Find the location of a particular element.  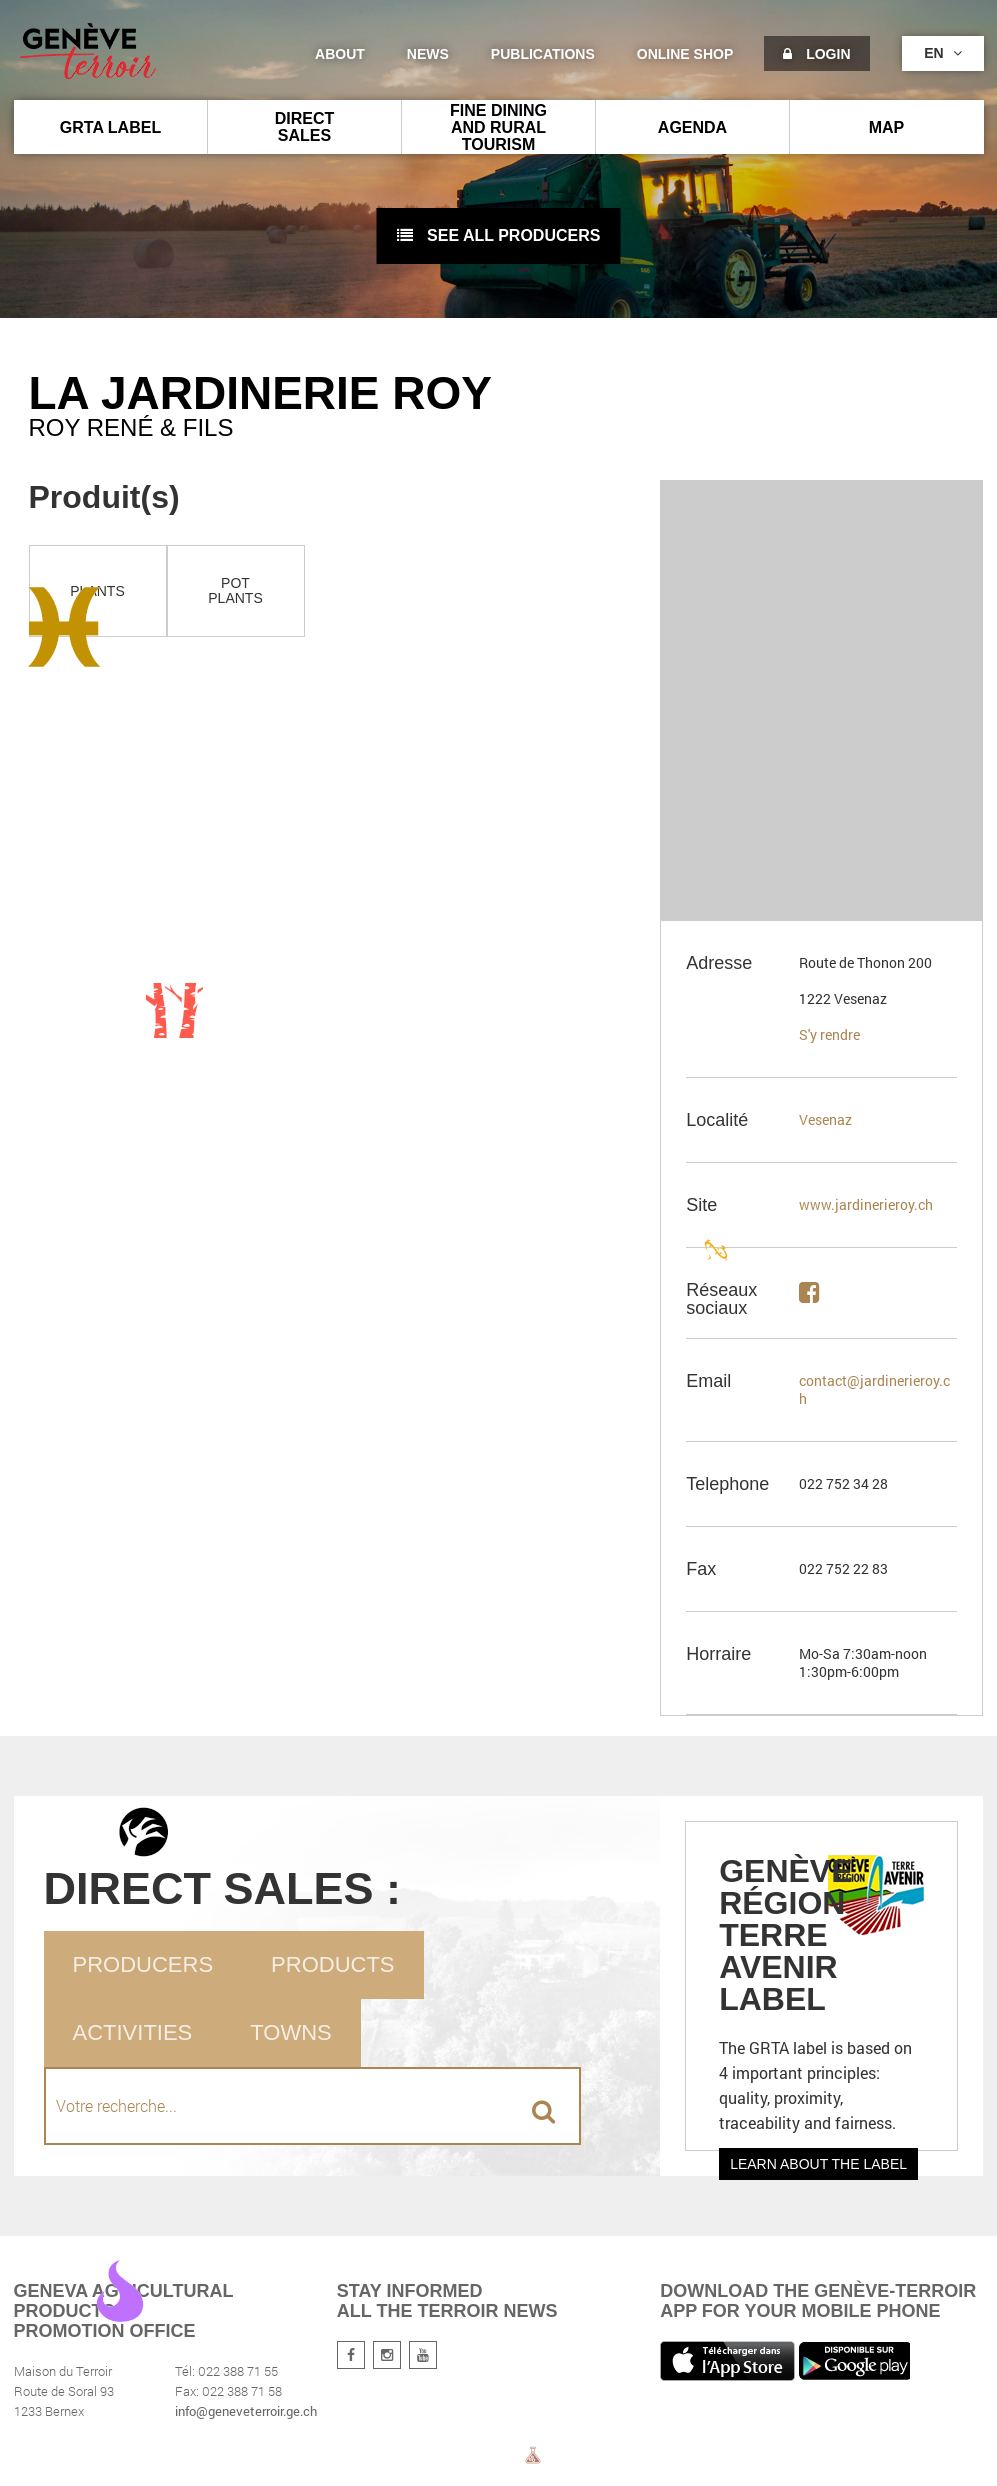

access forest or nature-themed game area is located at coordinates (174, 1010).